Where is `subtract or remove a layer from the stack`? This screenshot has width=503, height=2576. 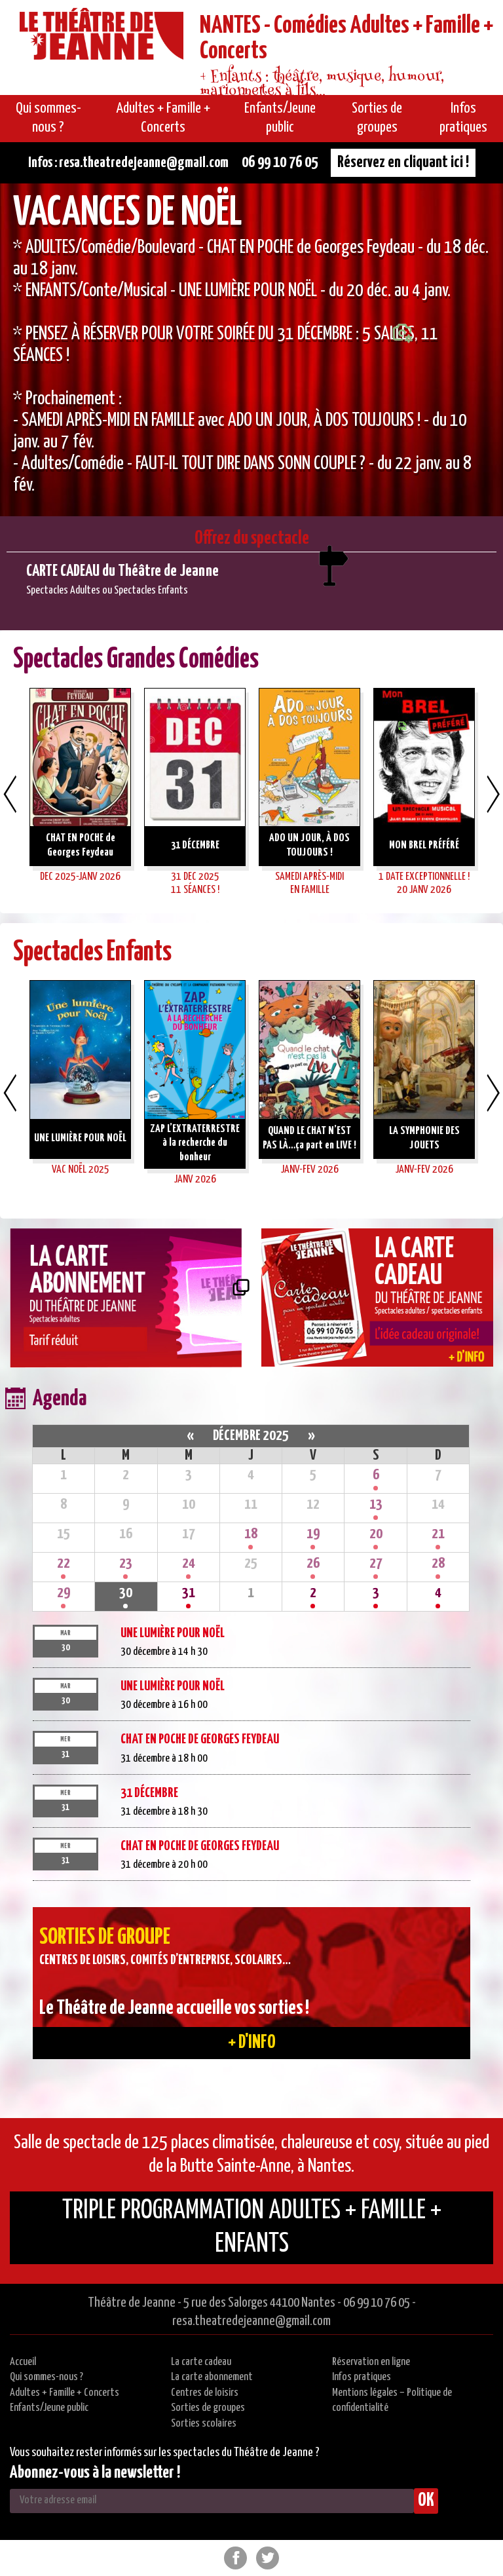
subtract or remove a layer from the stack is located at coordinates (241, 1287).